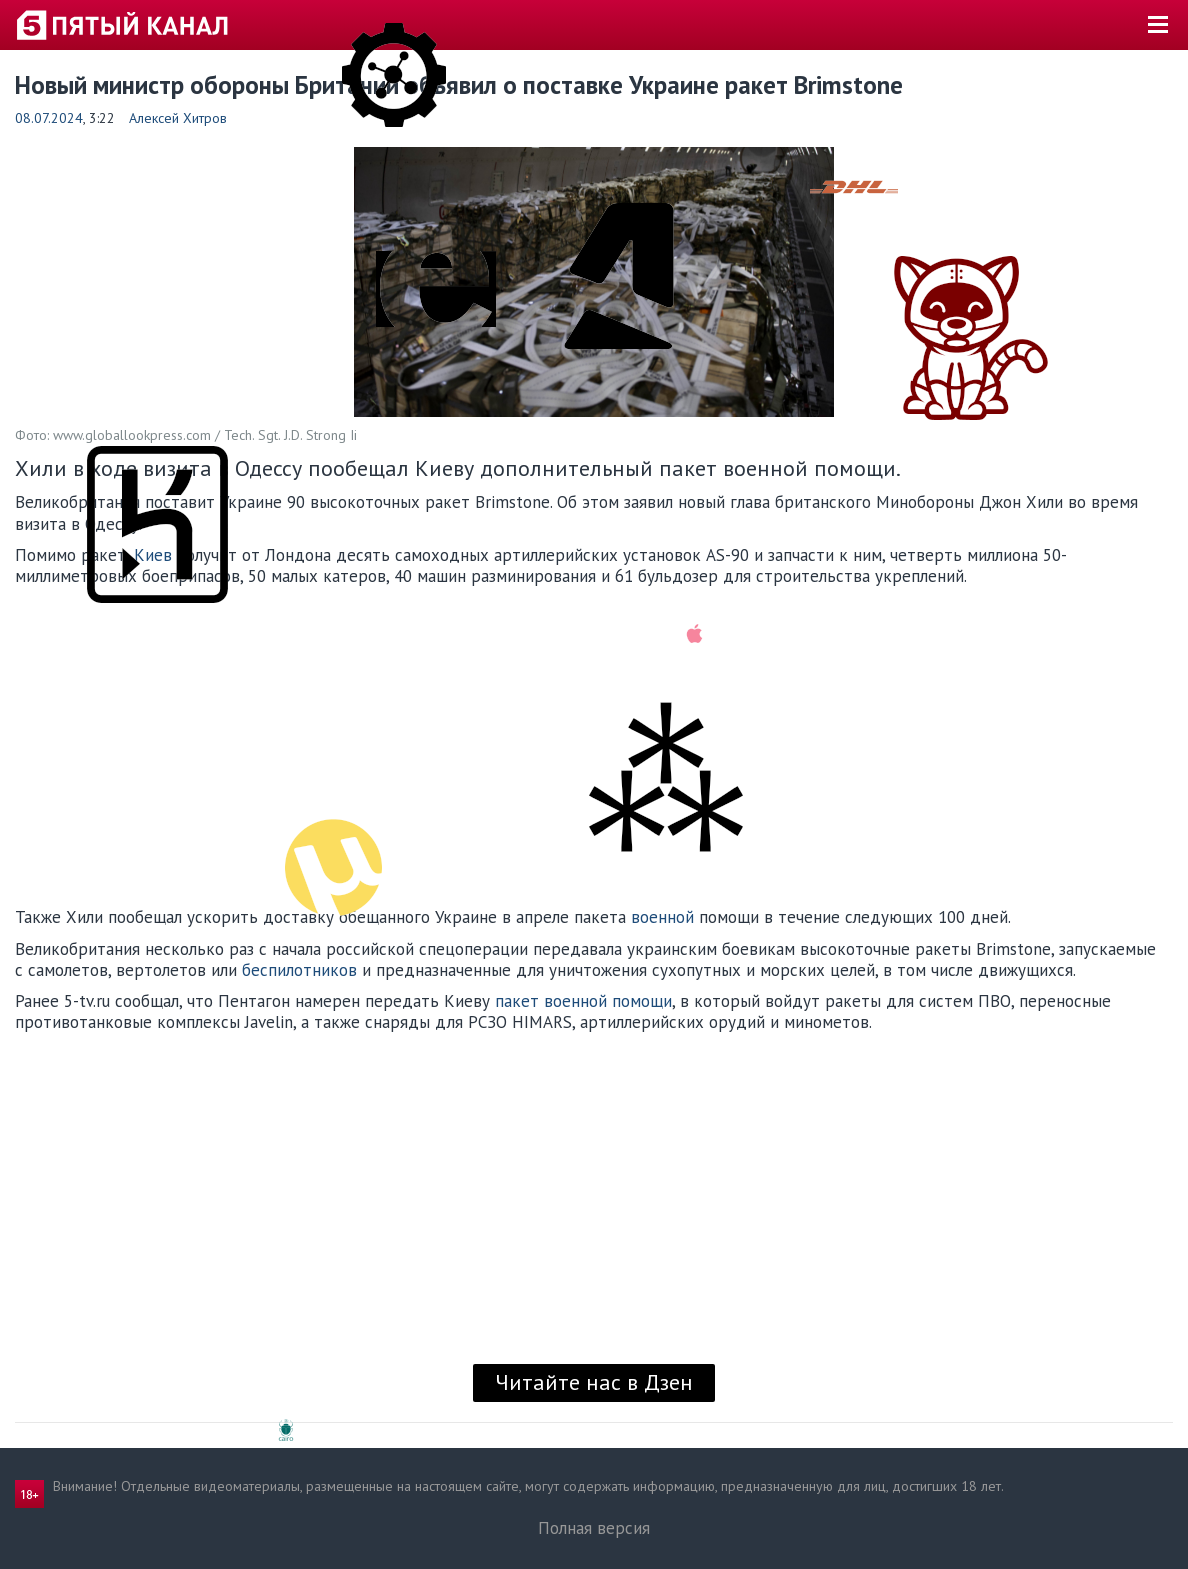 This screenshot has width=1188, height=1569. Describe the element at coordinates (394, 75) in the screenshot. I see `SVGO tool or SVG optimization settings` at that location.